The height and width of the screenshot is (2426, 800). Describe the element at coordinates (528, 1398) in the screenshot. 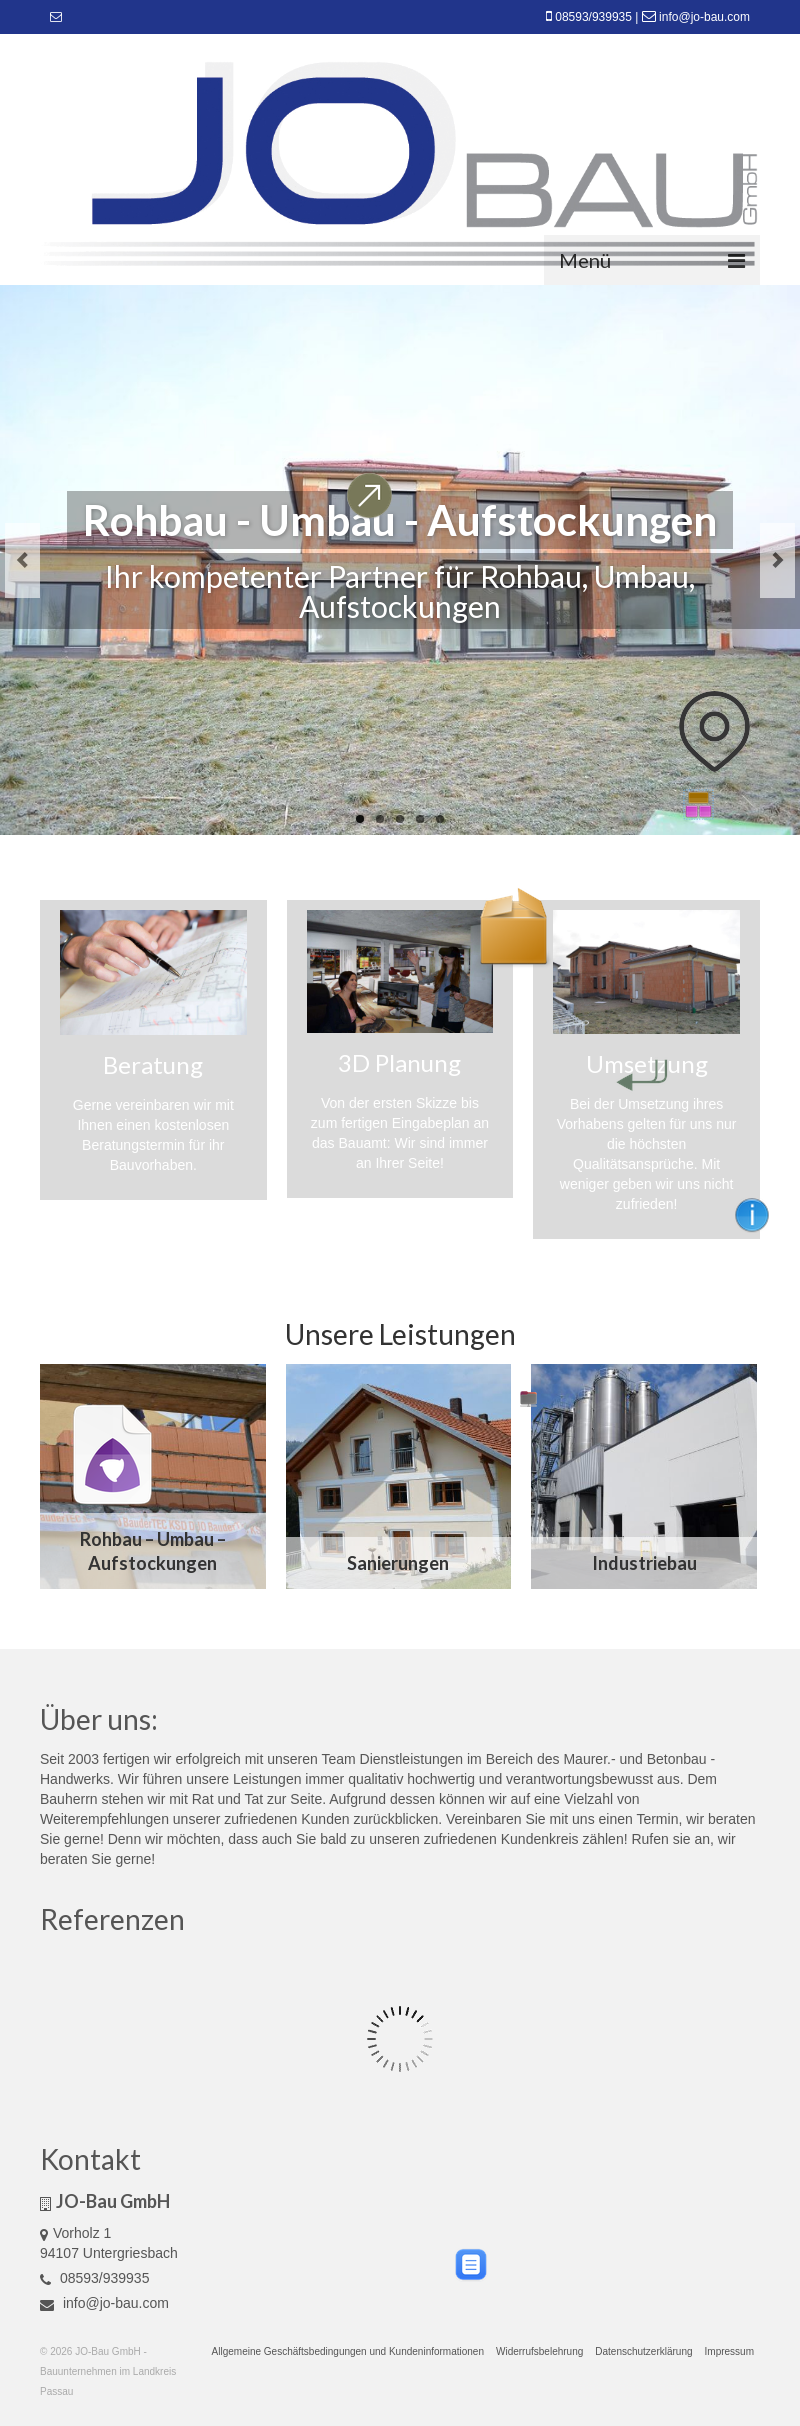

I see `access a remote or network folder` at that location.